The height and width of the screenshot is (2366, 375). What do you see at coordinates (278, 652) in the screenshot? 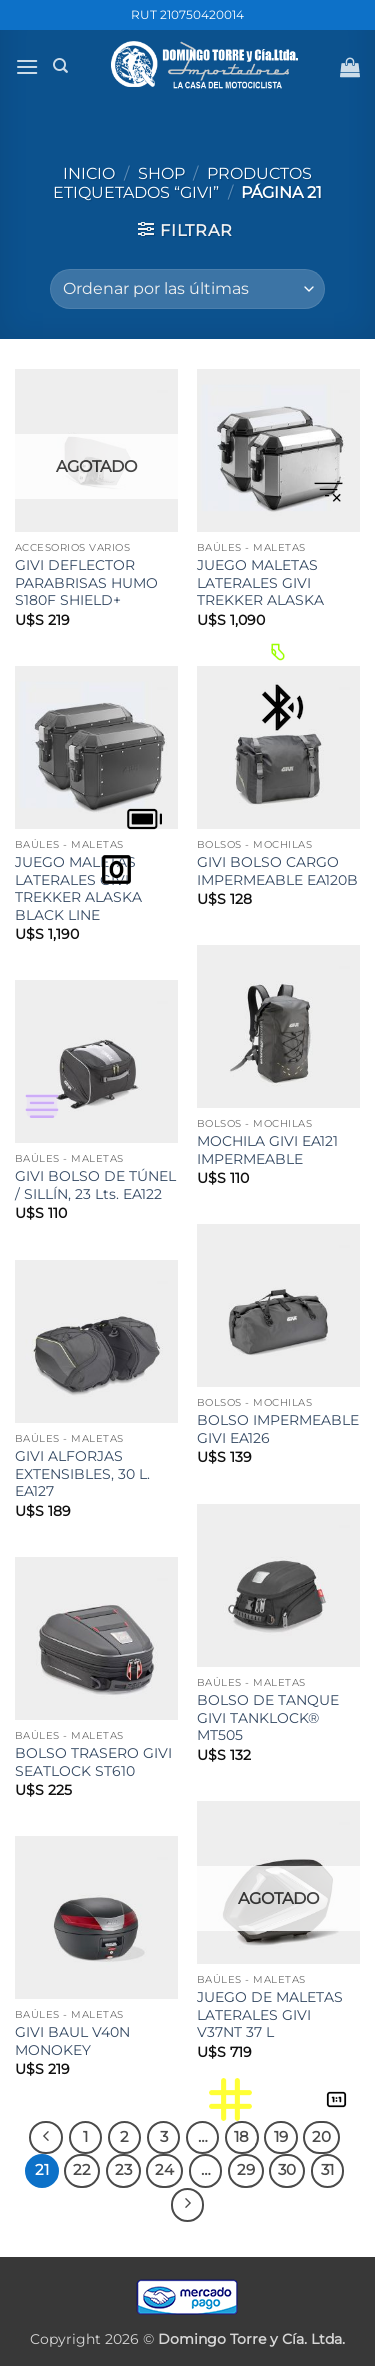
I see `view clothing or apparel category` at bounding box center [278, 652].